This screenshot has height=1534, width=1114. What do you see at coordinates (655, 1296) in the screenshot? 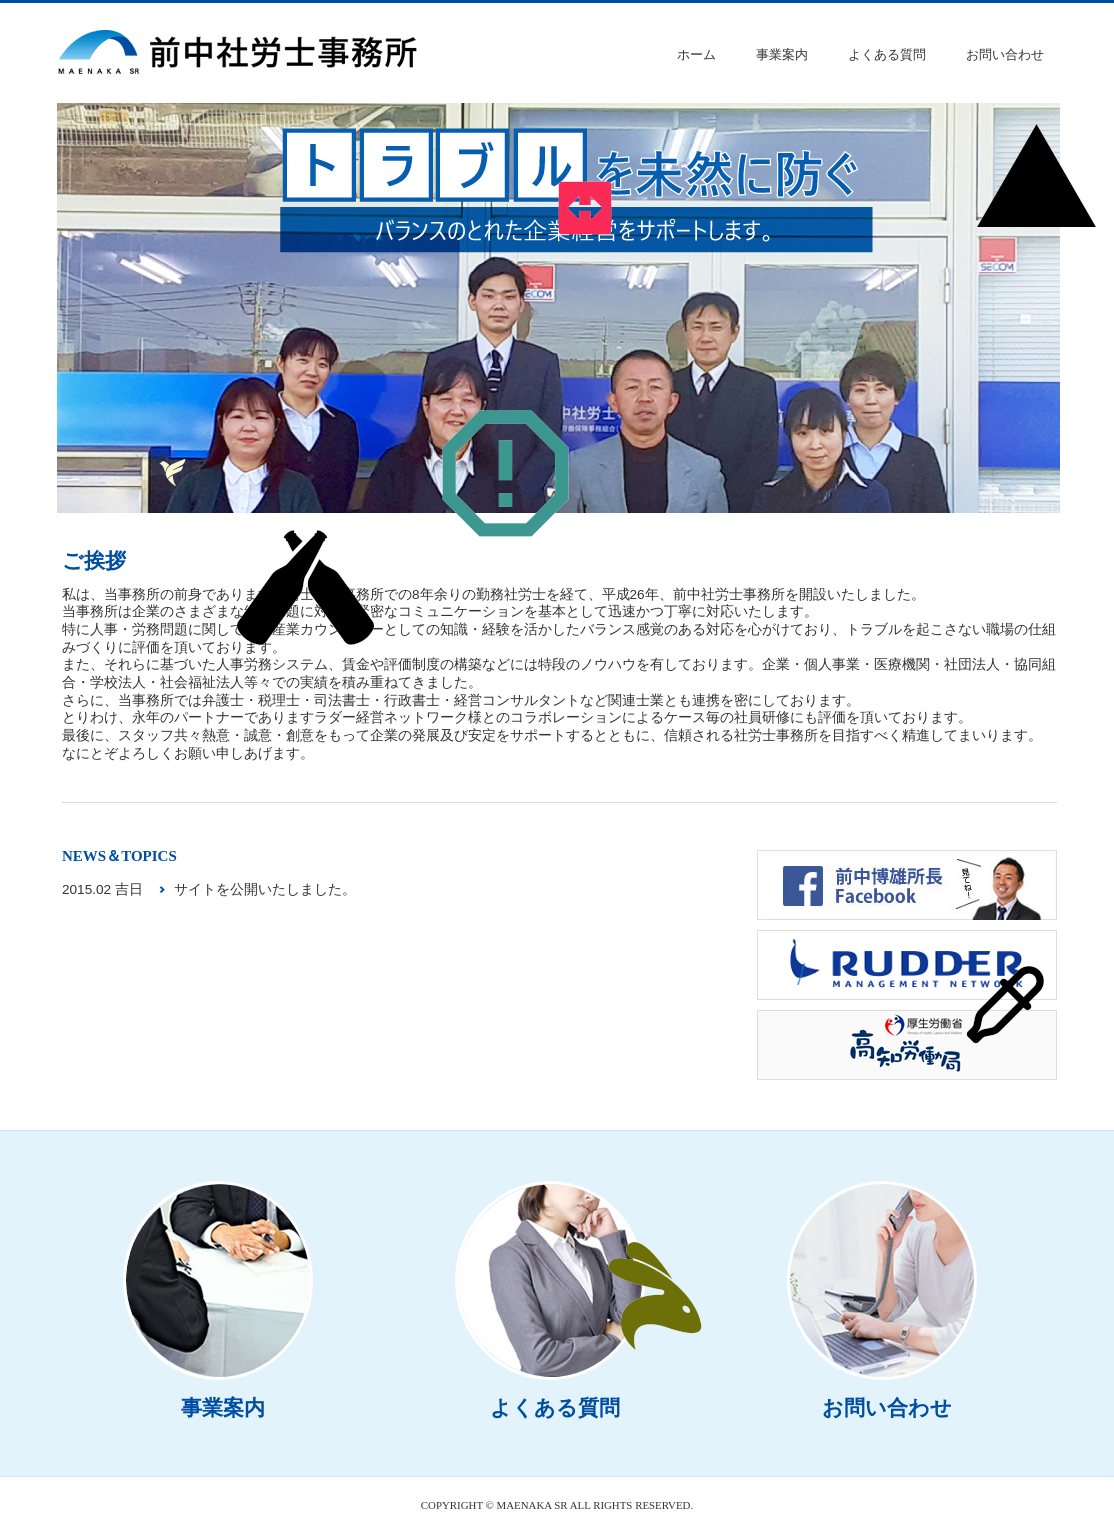
I see `keploy brand logo` at bounding box center [655, 1296].